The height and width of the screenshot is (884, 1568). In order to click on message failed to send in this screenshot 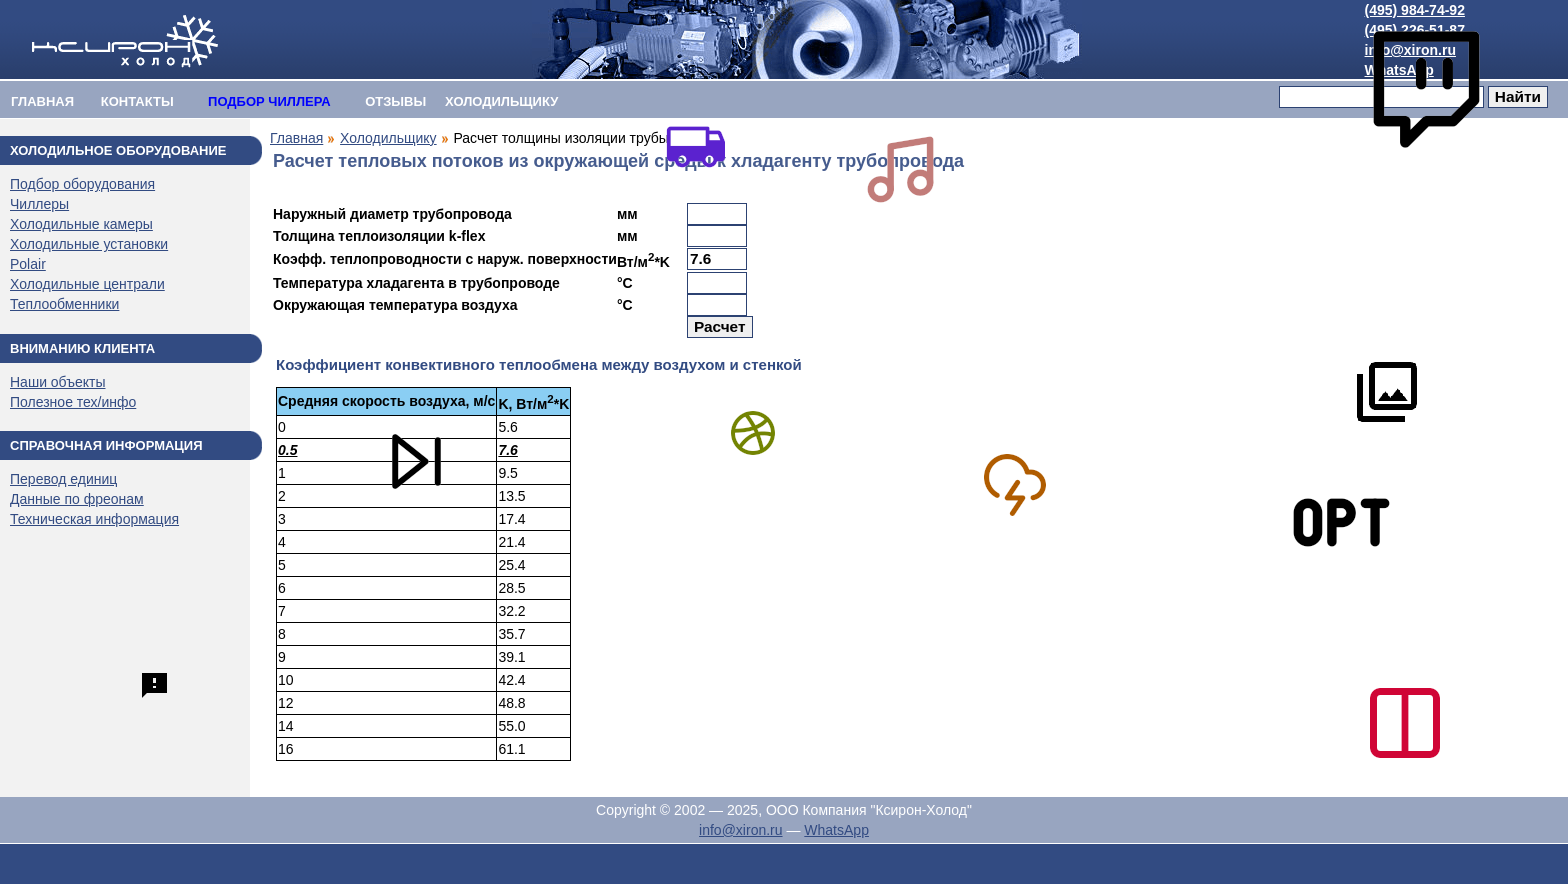, I will do `click(154, 685)`.